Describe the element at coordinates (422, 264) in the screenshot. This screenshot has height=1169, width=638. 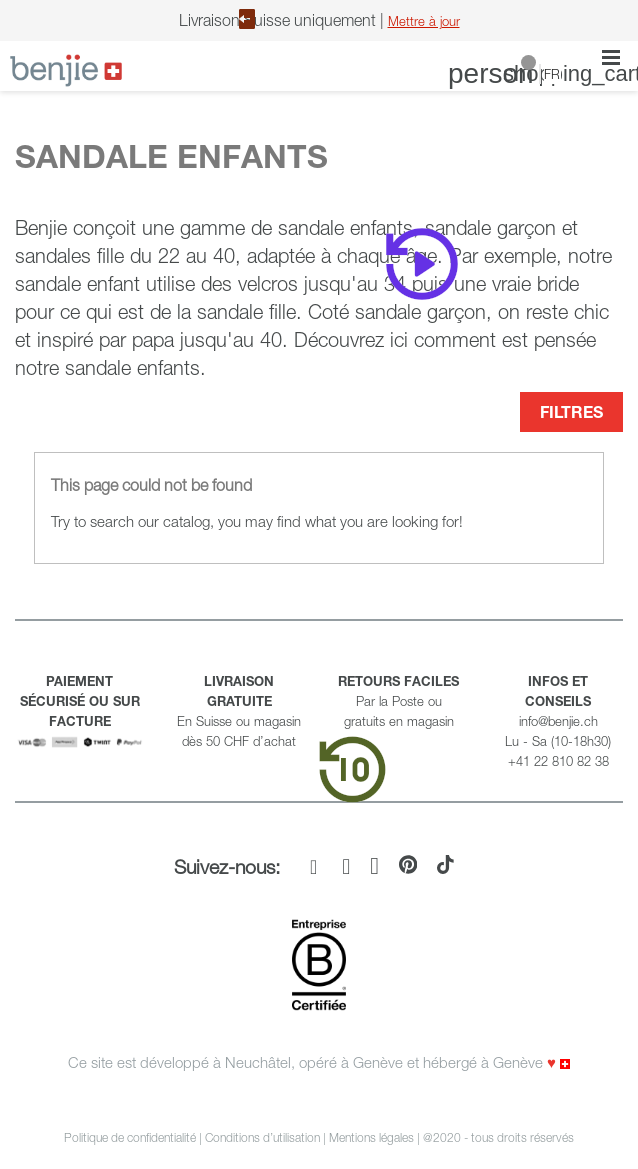
I see `view memories or flashback content` at that location.